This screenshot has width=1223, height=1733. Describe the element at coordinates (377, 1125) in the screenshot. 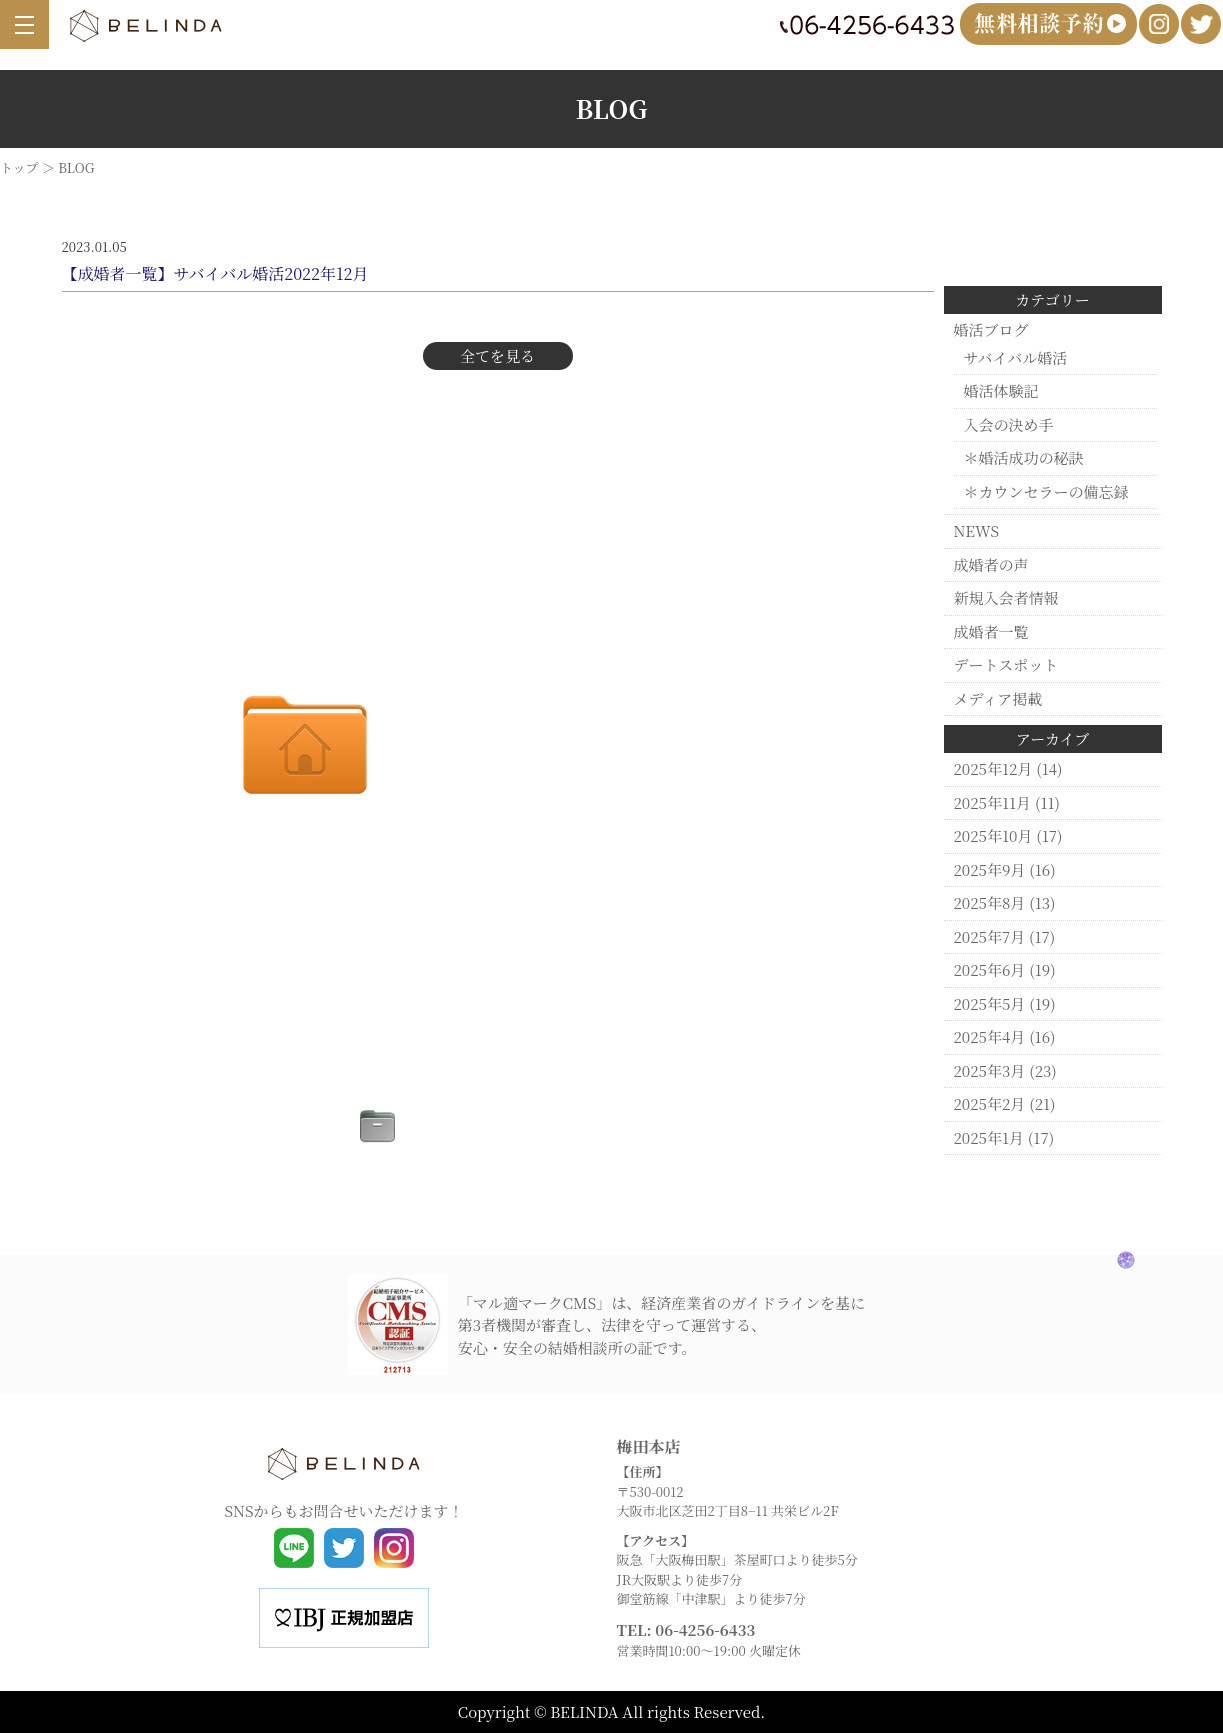

I see `open the file manager` at that location.